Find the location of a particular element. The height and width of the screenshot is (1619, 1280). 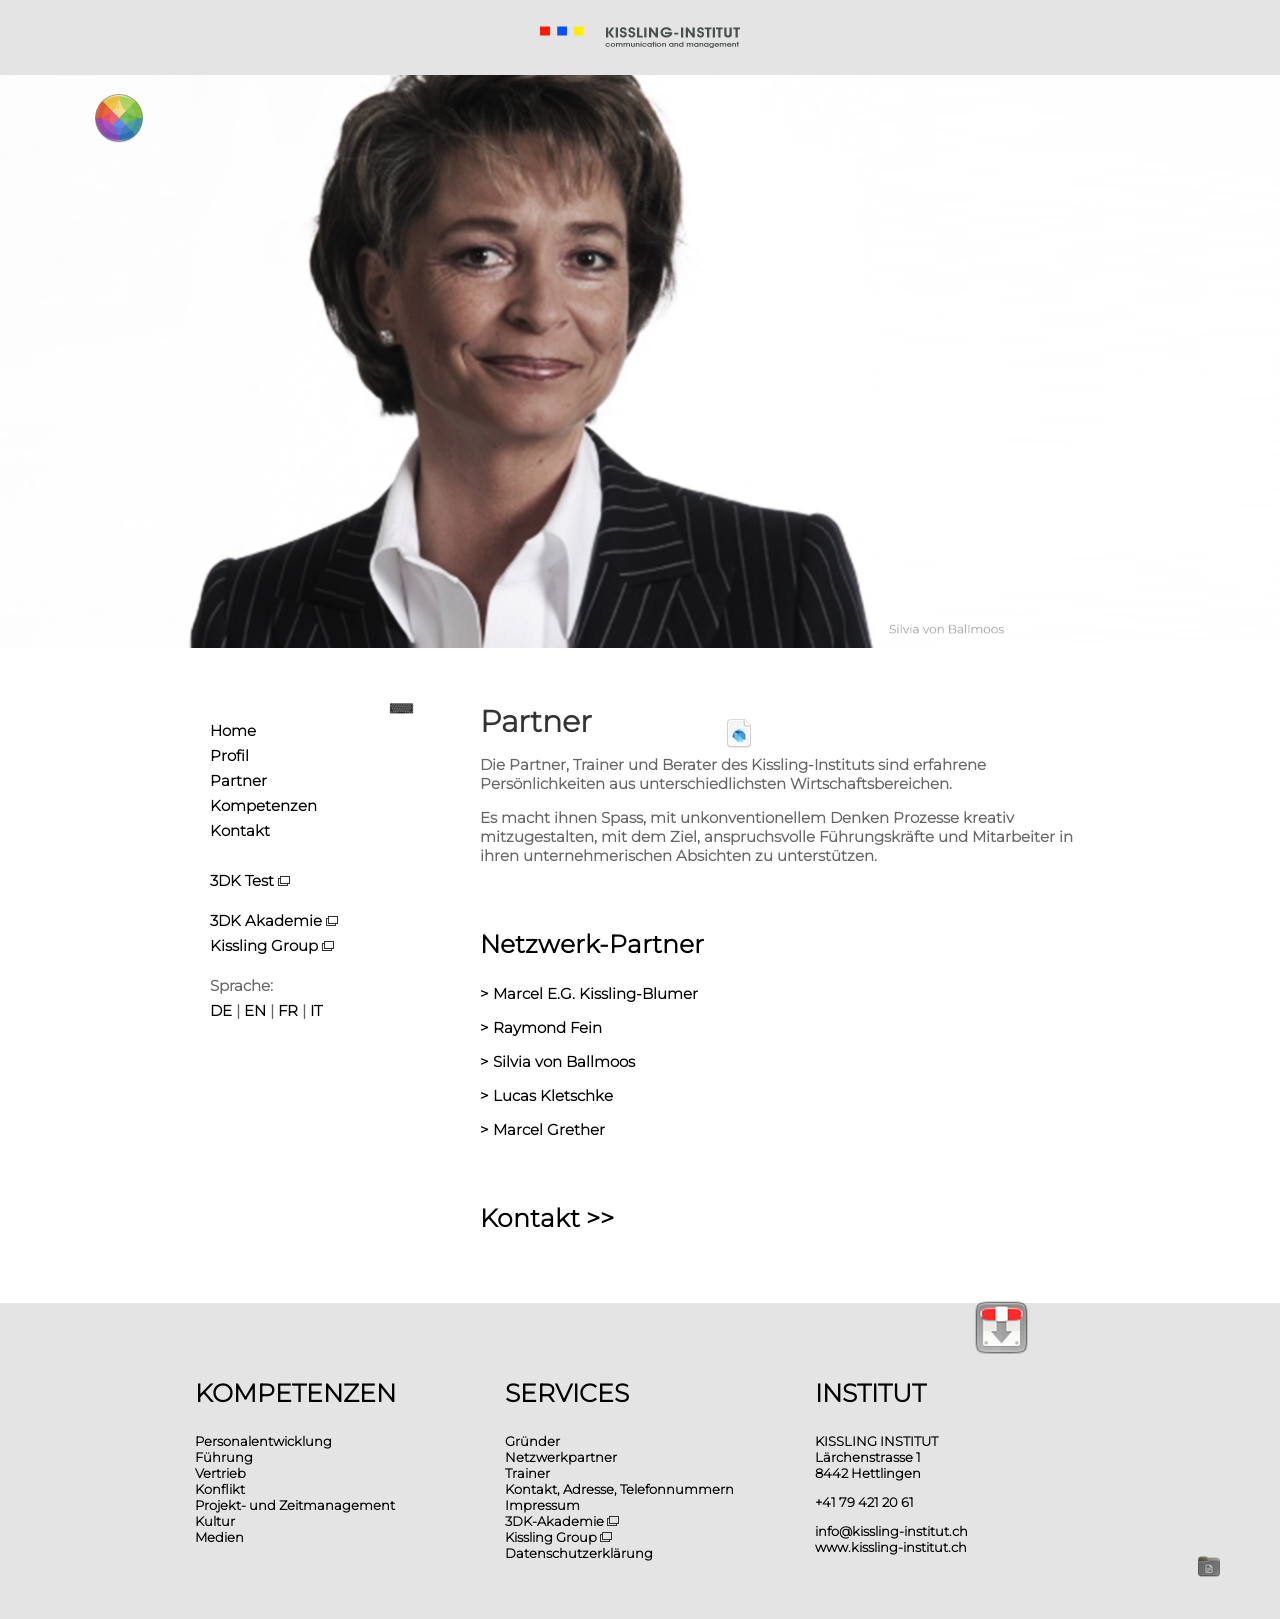

open color settings panel is located at coordinates (119, 118).